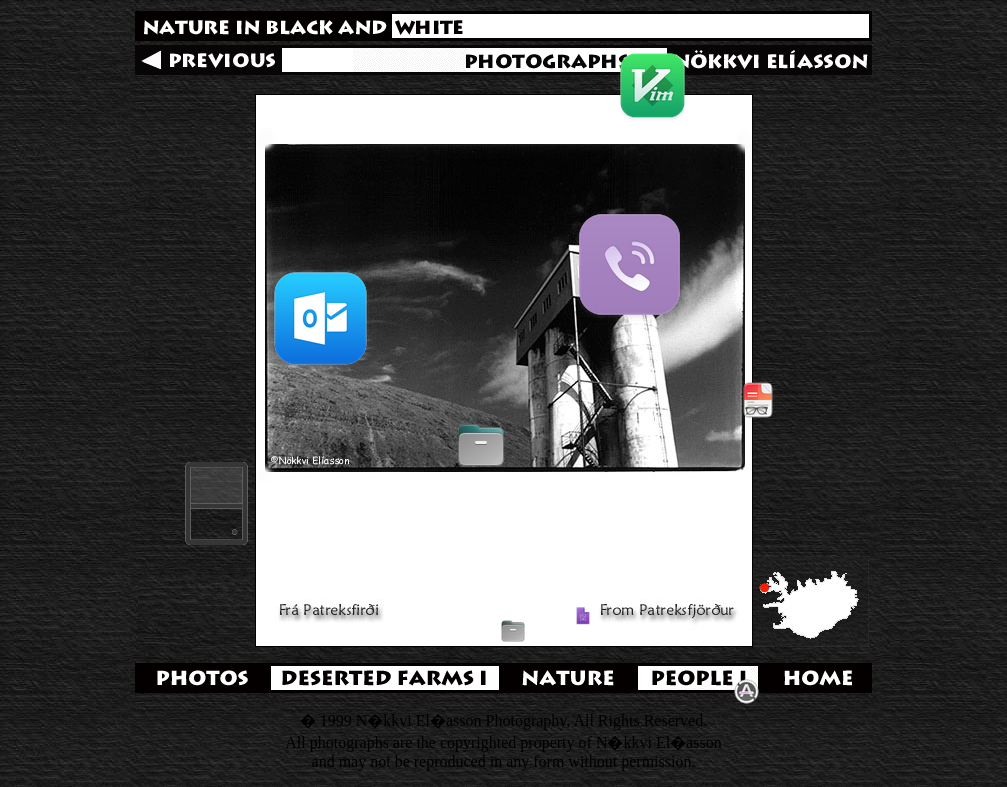 The height and width of the screenshot is (787, 1007). I want to click on open Microsoft Outlook email app, so click(320, 318).